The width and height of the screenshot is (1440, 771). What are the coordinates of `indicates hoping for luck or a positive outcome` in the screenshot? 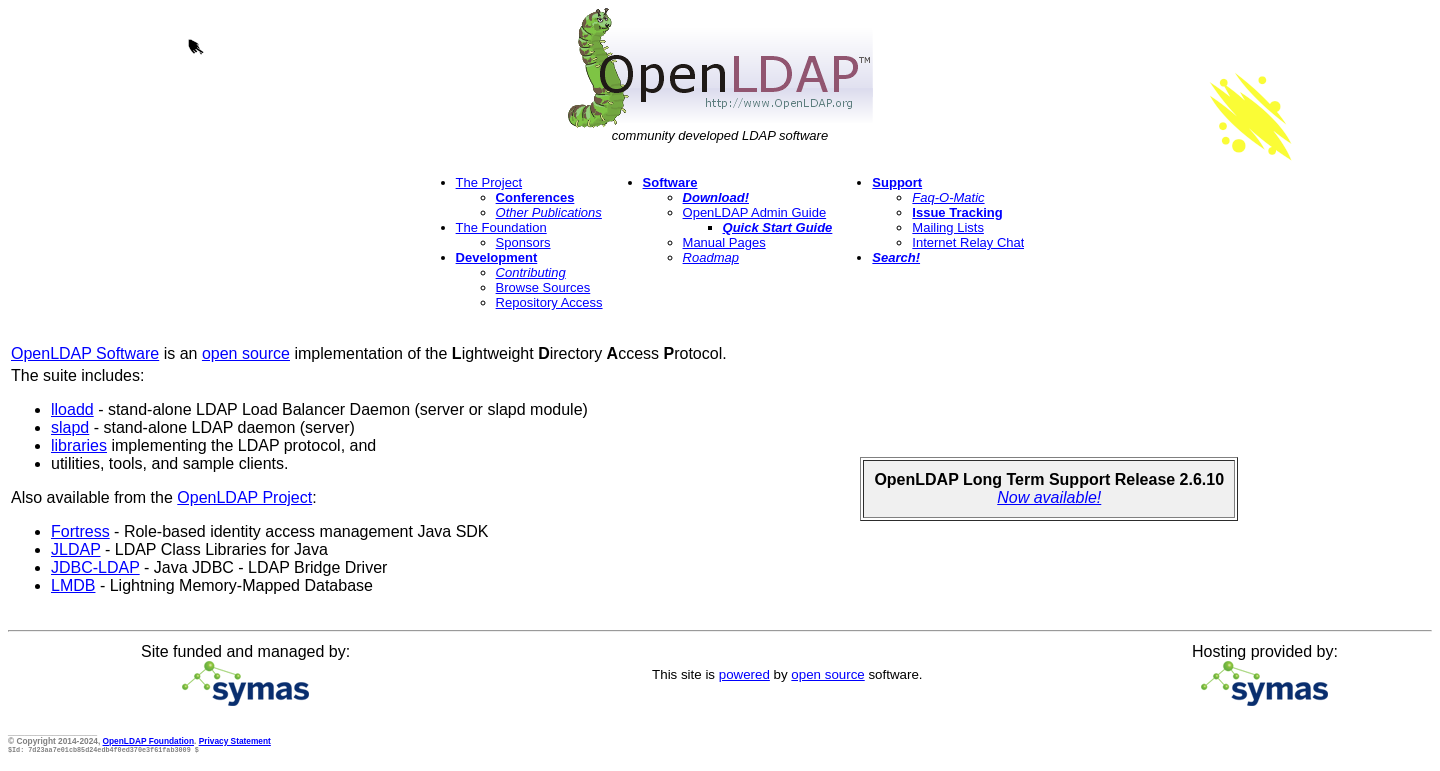 It's located at (196, 47).